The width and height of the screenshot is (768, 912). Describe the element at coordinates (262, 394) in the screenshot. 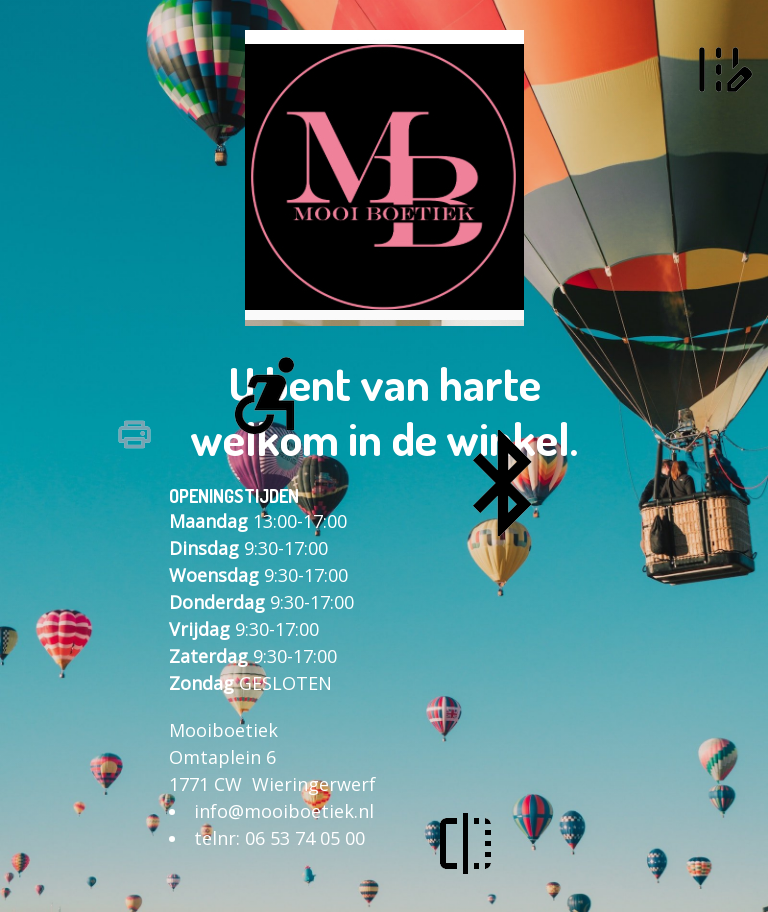

I see `indicates wheelchair accessible route or entrance` at that location.